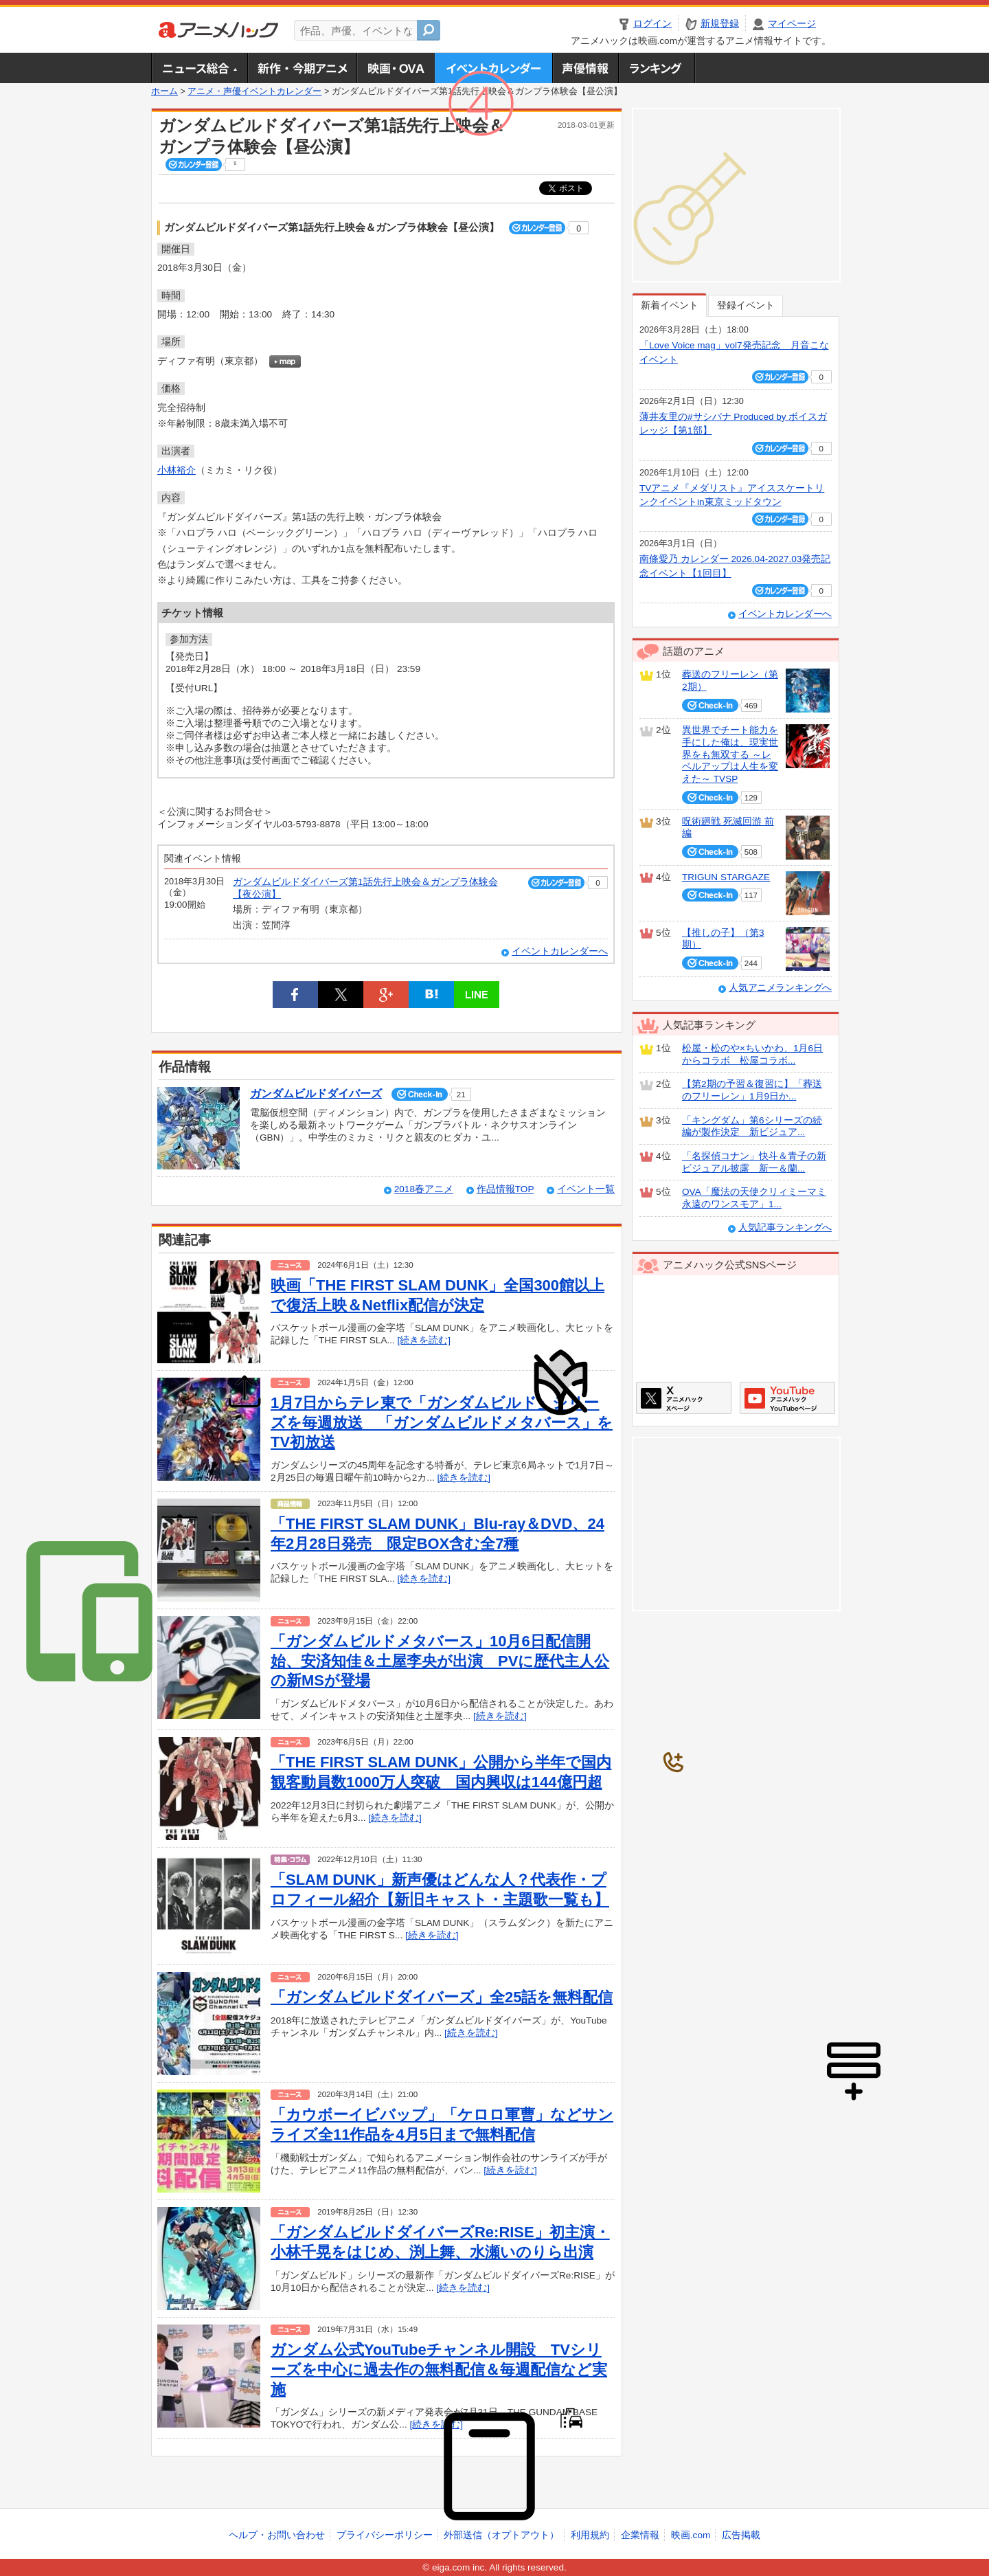 Image resolution: width=989 pixels, height=2576 pixels. Describe the element at coordinates (689, 210) in the screenshot. I see `access music or audio content` at that location.